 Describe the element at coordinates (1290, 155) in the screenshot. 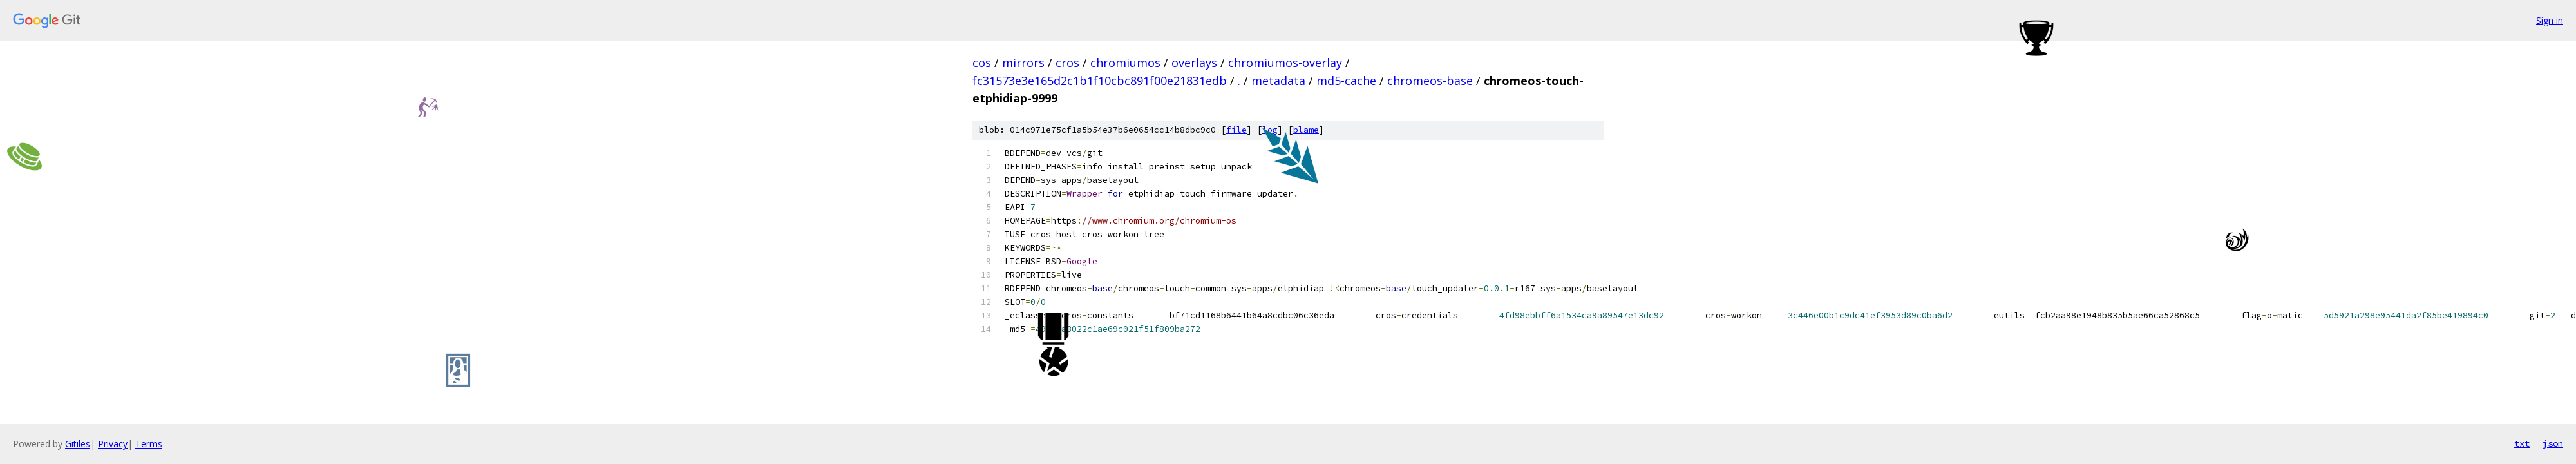

I see `indicates speed or rapid movement` at that location.